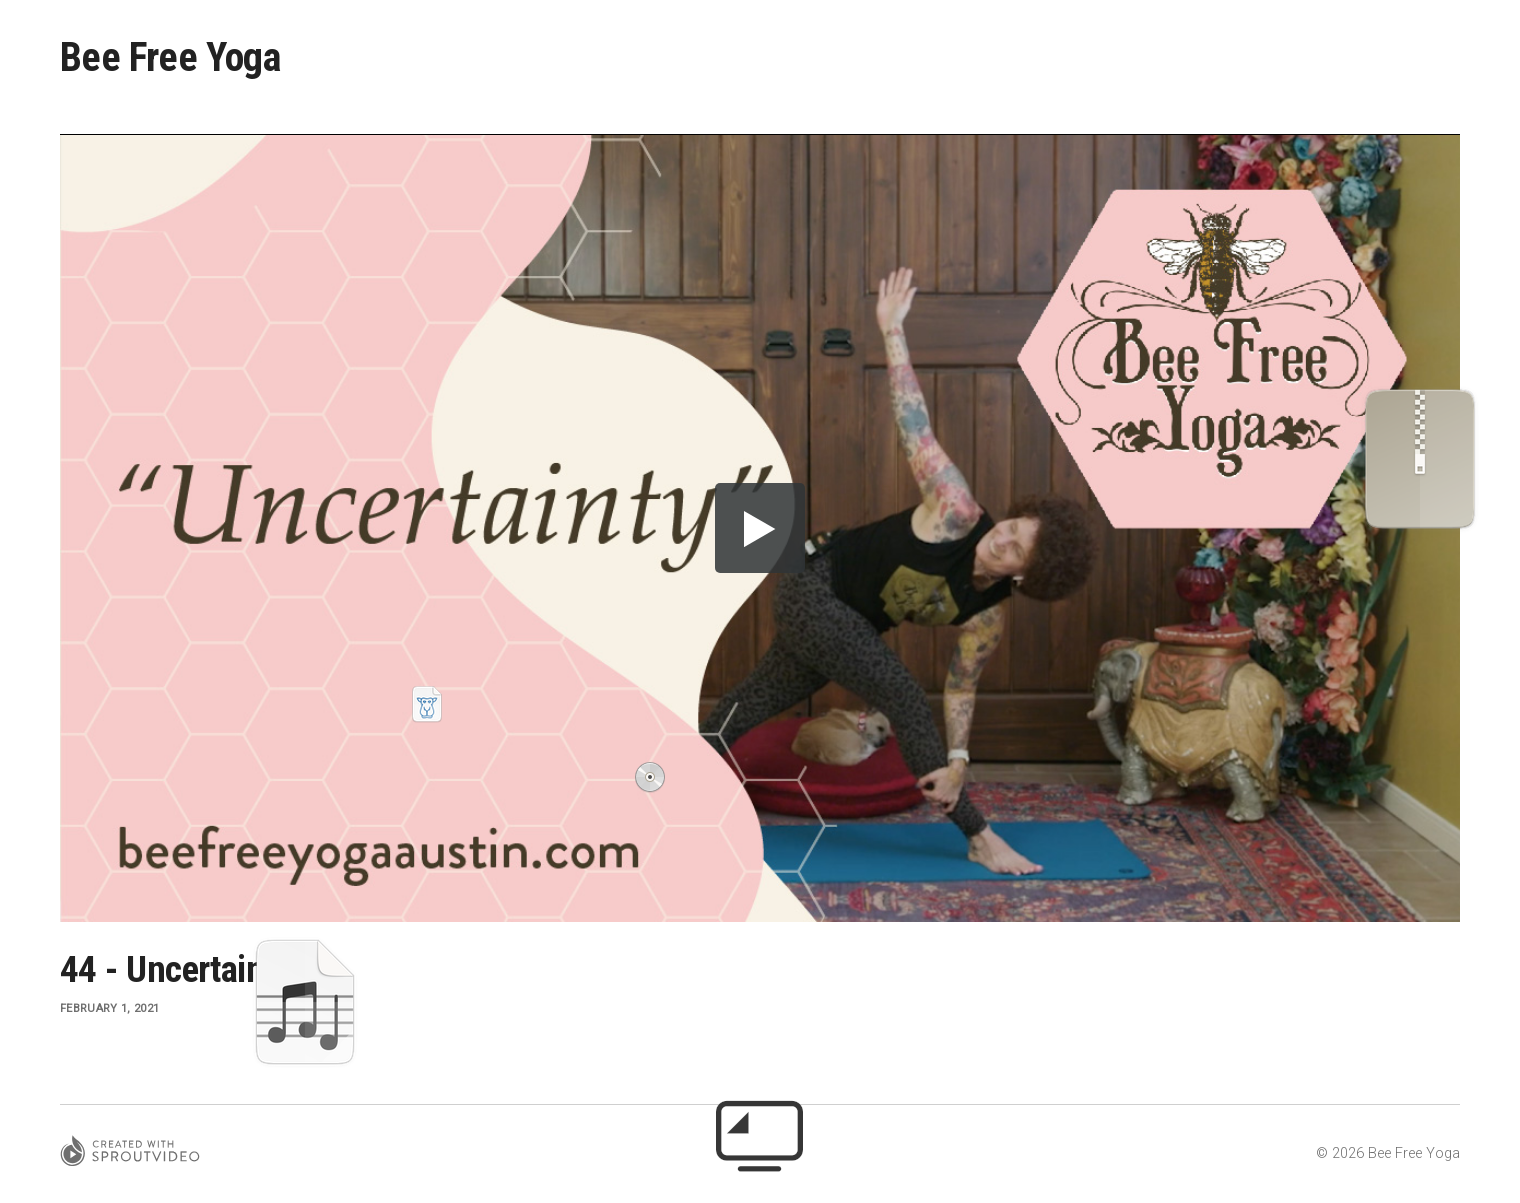 This screenshot has width=1520, height=1203. Describe the element at coordinates (650, 777) in the screenshot. I see `indicates a DVD+R disc drive or media` at that location.